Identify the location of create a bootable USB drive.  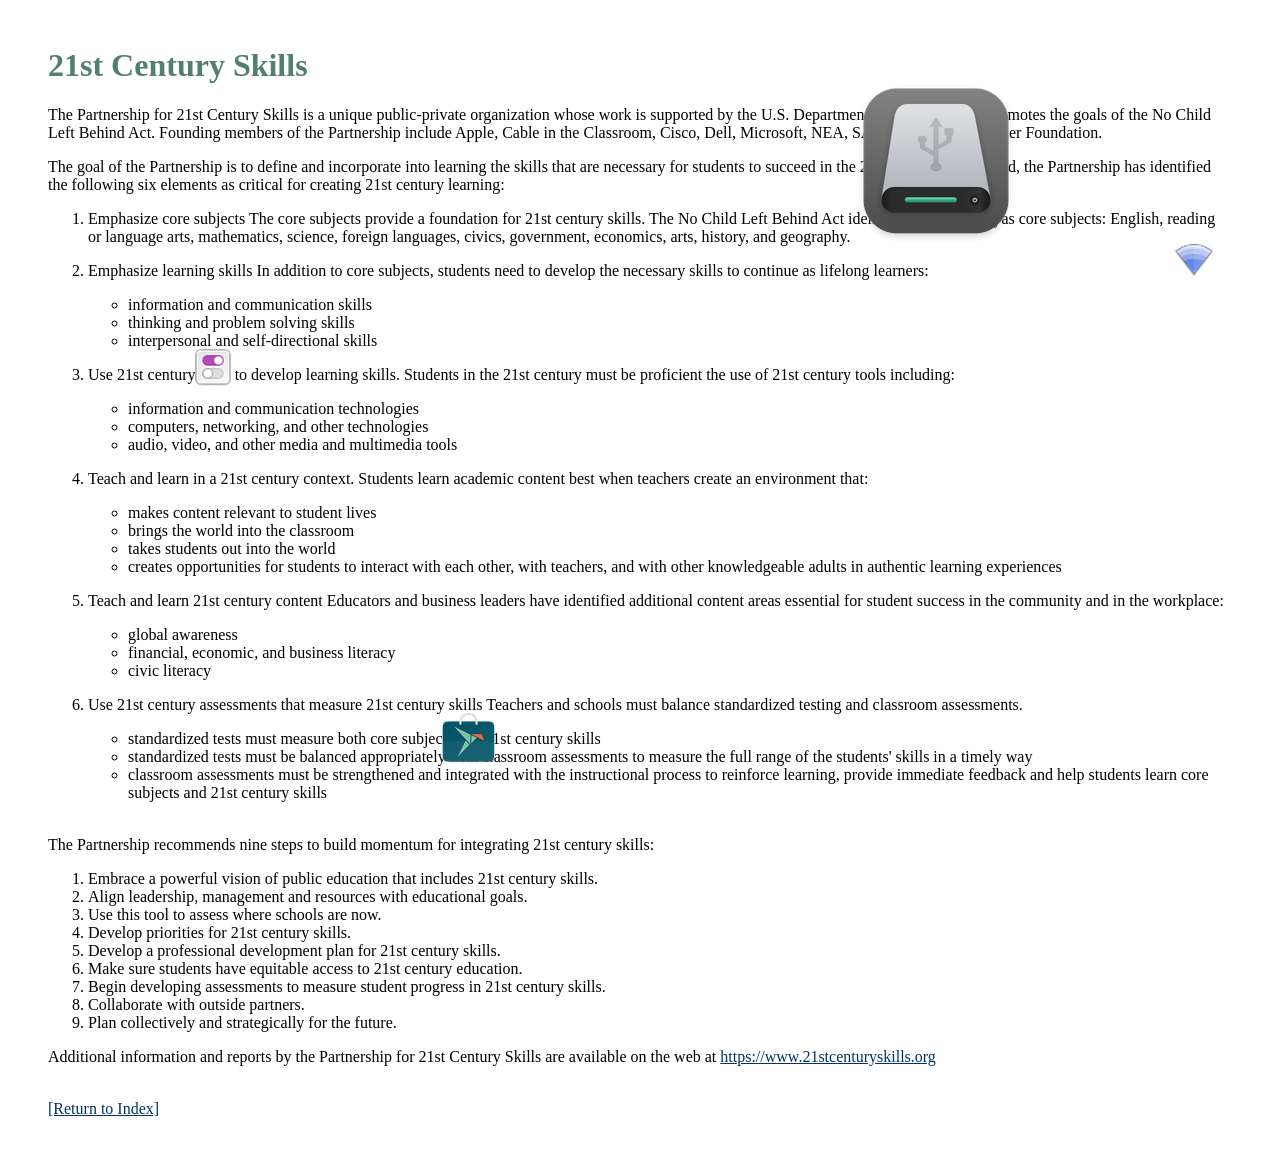
(936, 161).